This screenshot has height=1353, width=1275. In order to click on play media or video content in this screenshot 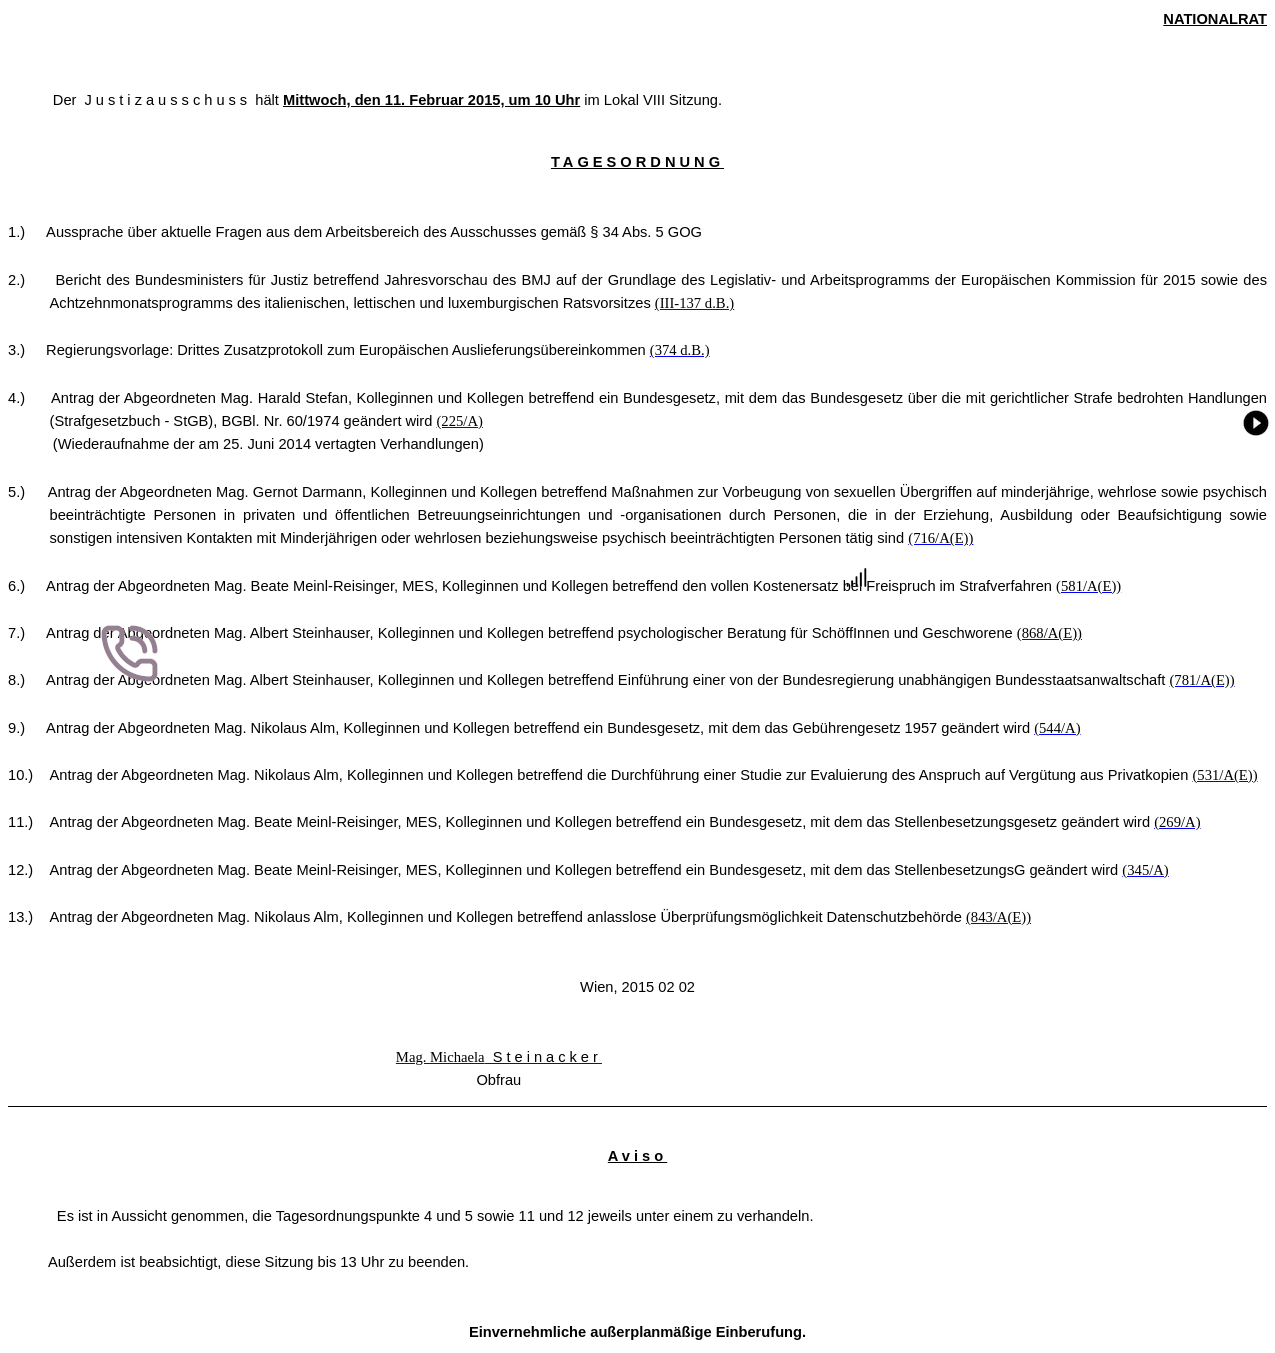, I will do `click(1256, 423)`.